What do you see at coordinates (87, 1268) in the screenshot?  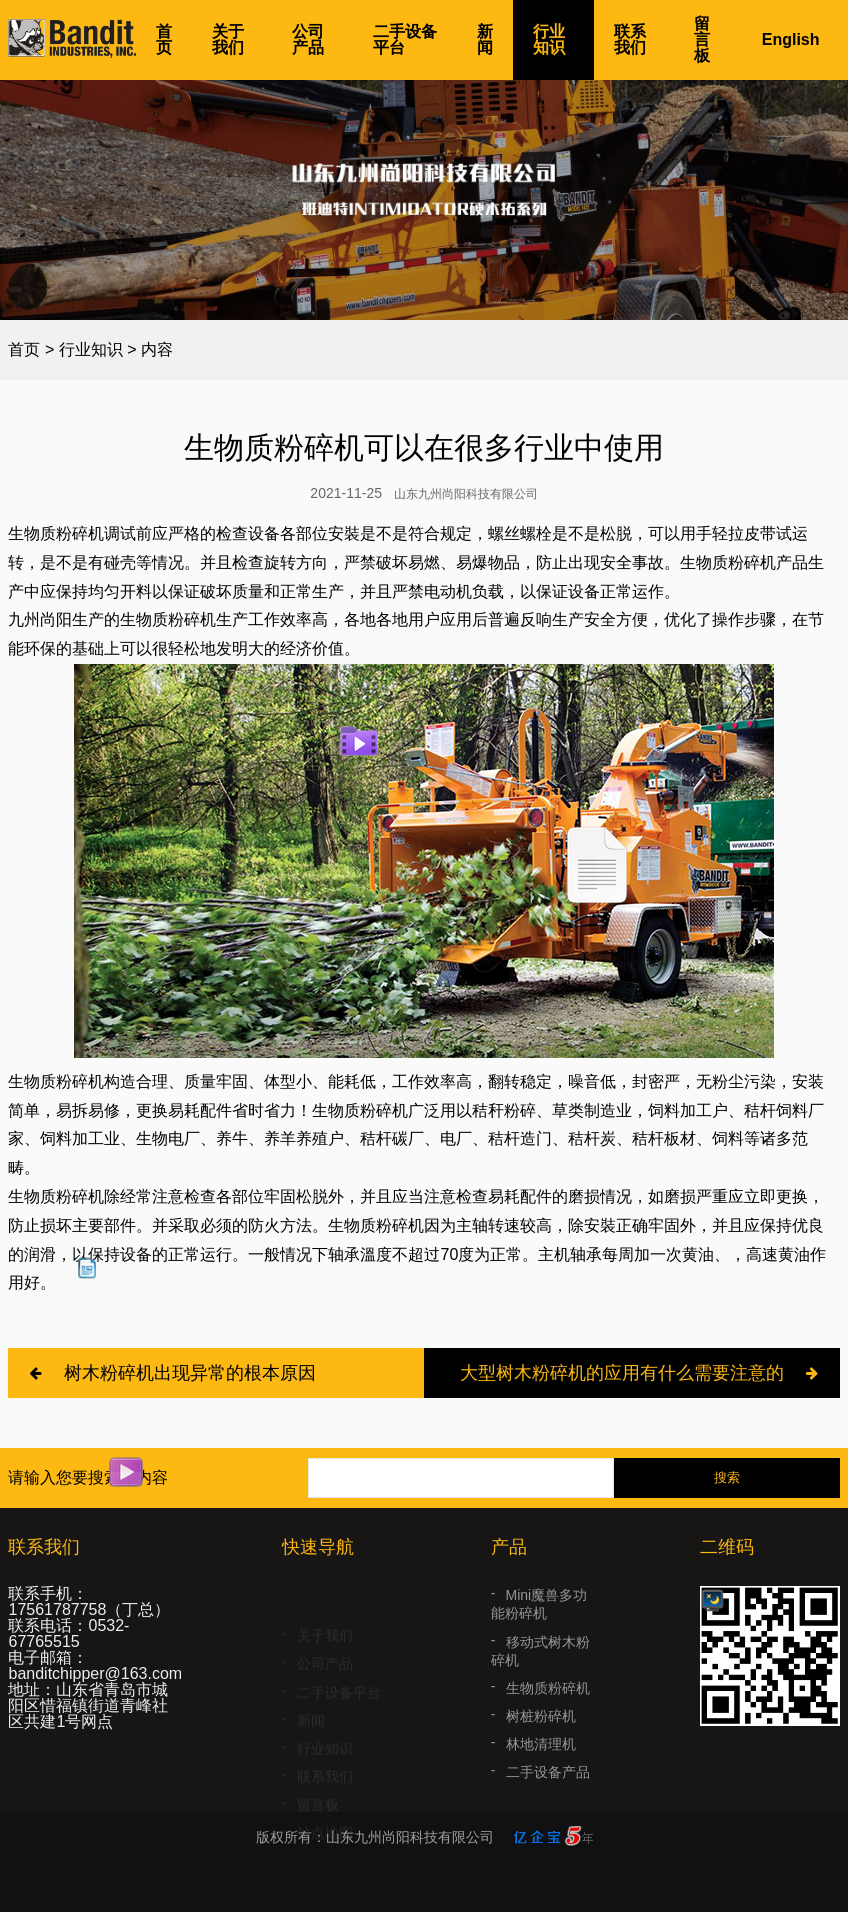 I see `open a text document template file` at bounding box center [87, 1268].